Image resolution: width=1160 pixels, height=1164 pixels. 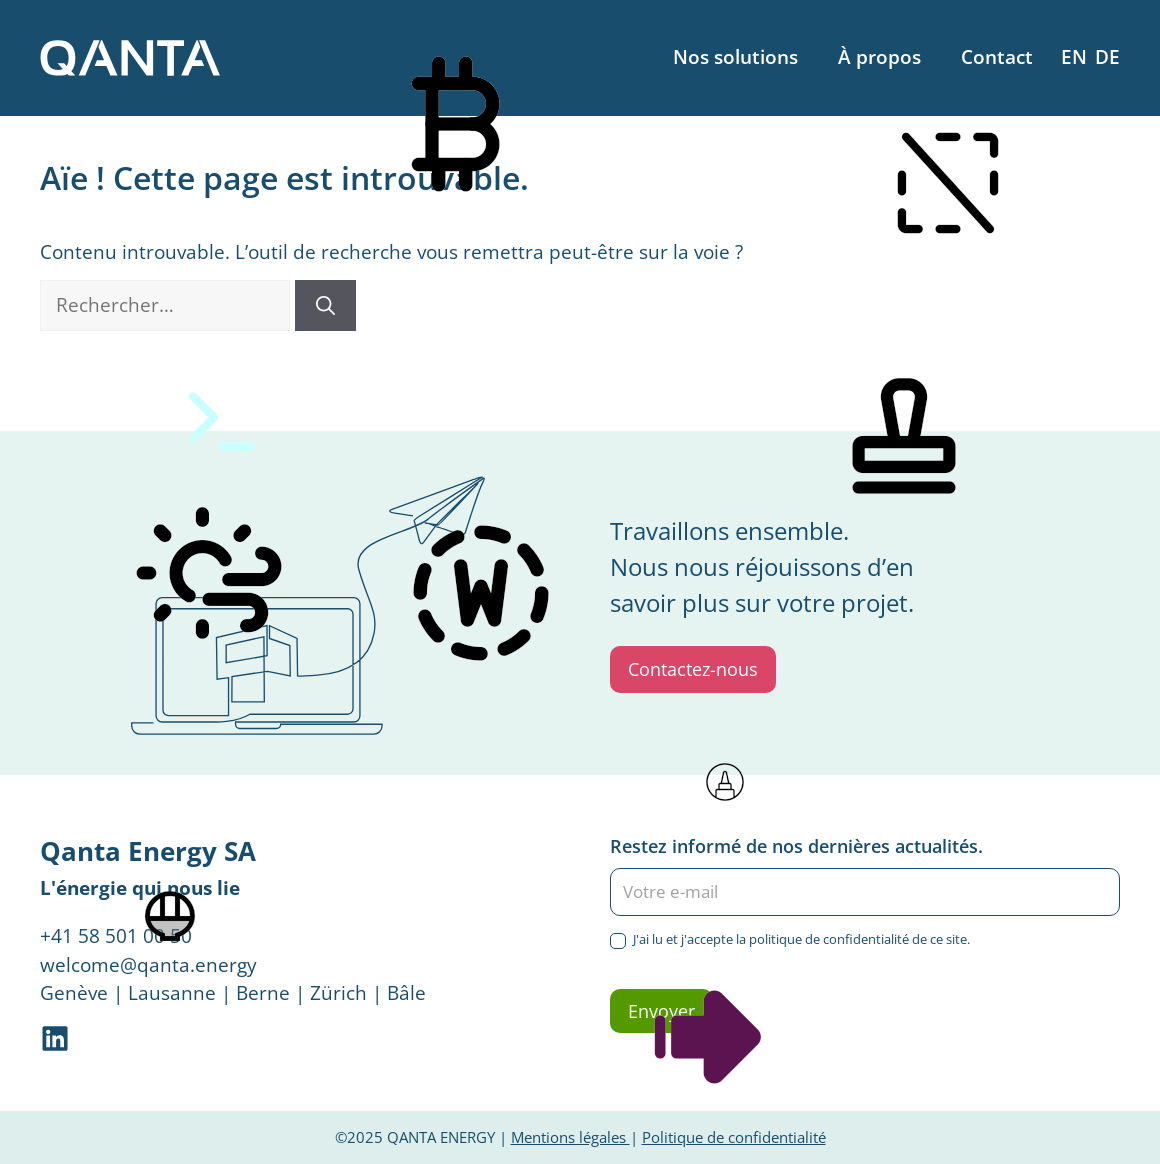 I want to click on marker or highlighter tool, so click(x=725, y=782).